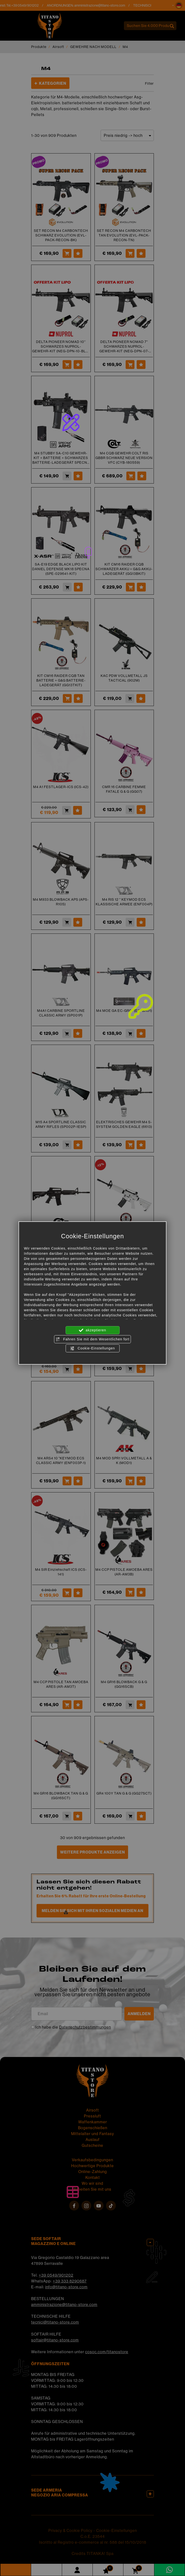 Image resolution: width=185 pixels, height=2576 pixels. What do you see at coordinates (156, 2252) in the screenshot?
I see `open google podcasts app` at bounding box center [156, 2252].